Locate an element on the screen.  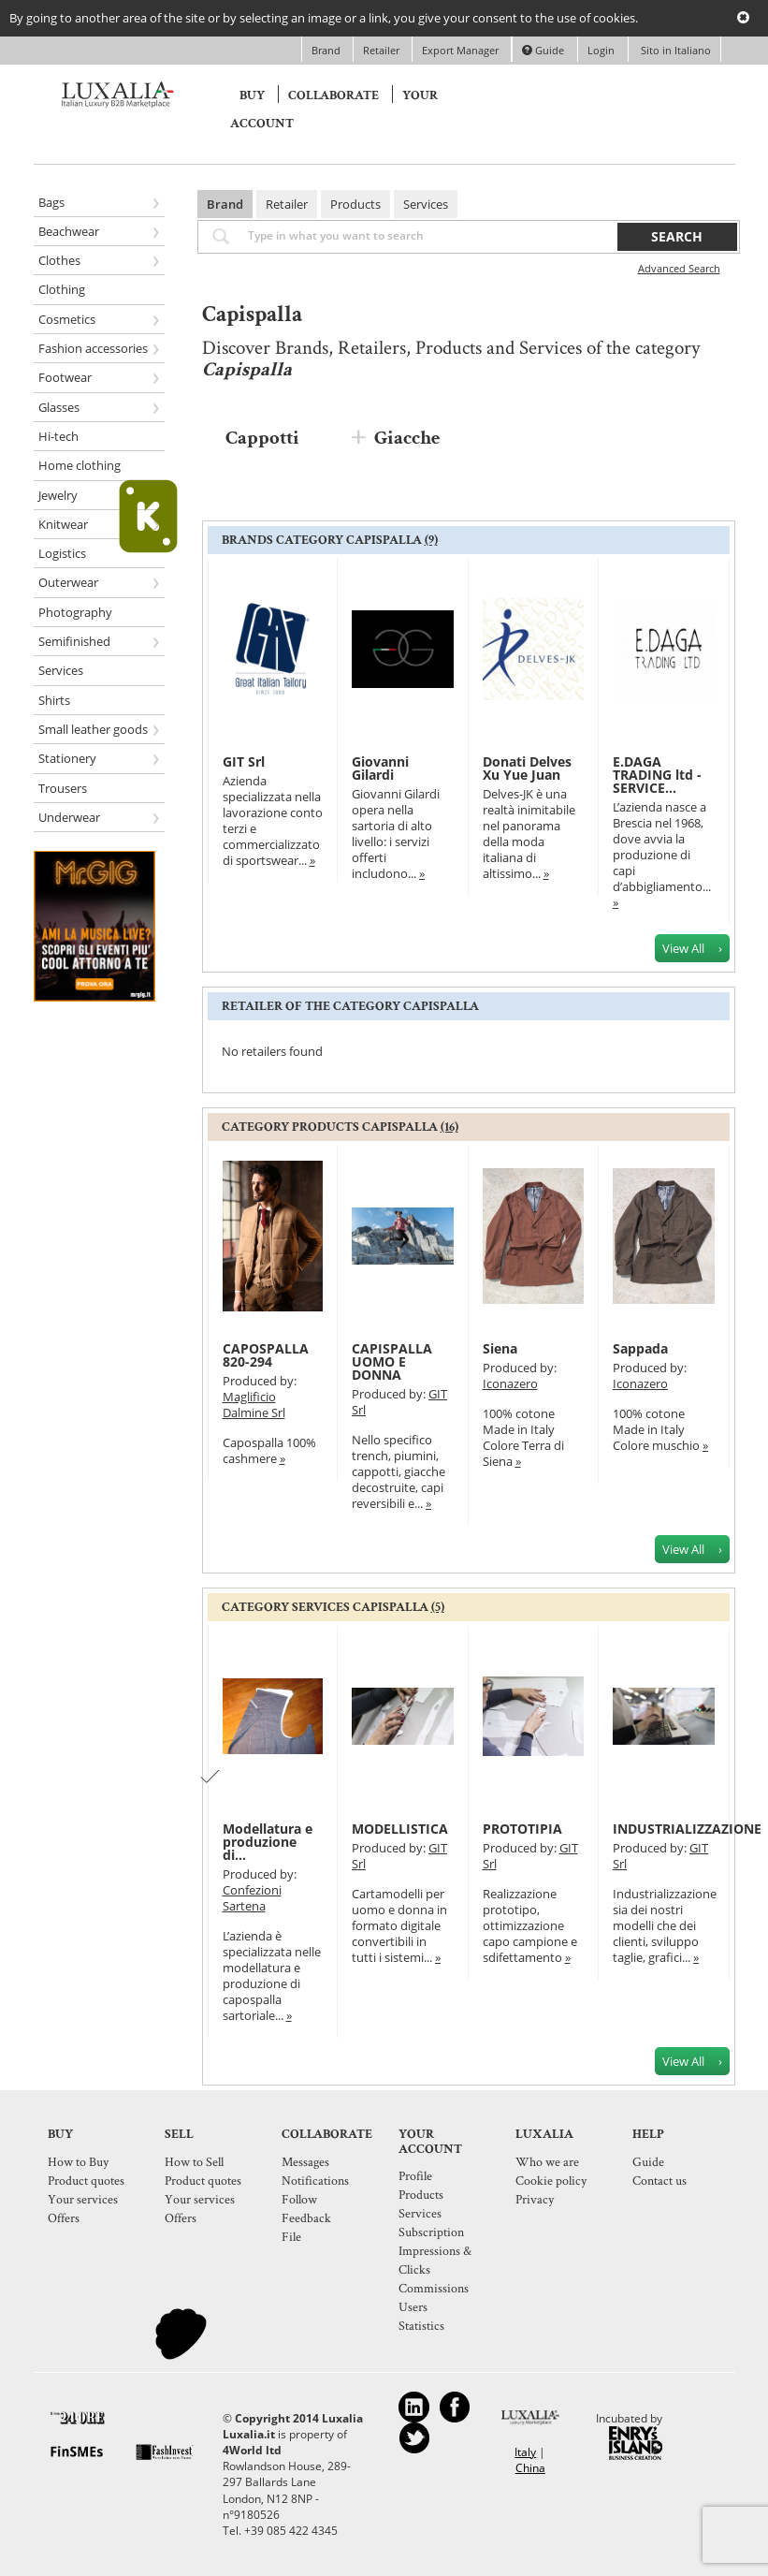
king playing card in a card game app is located at coordinates (148, 516).